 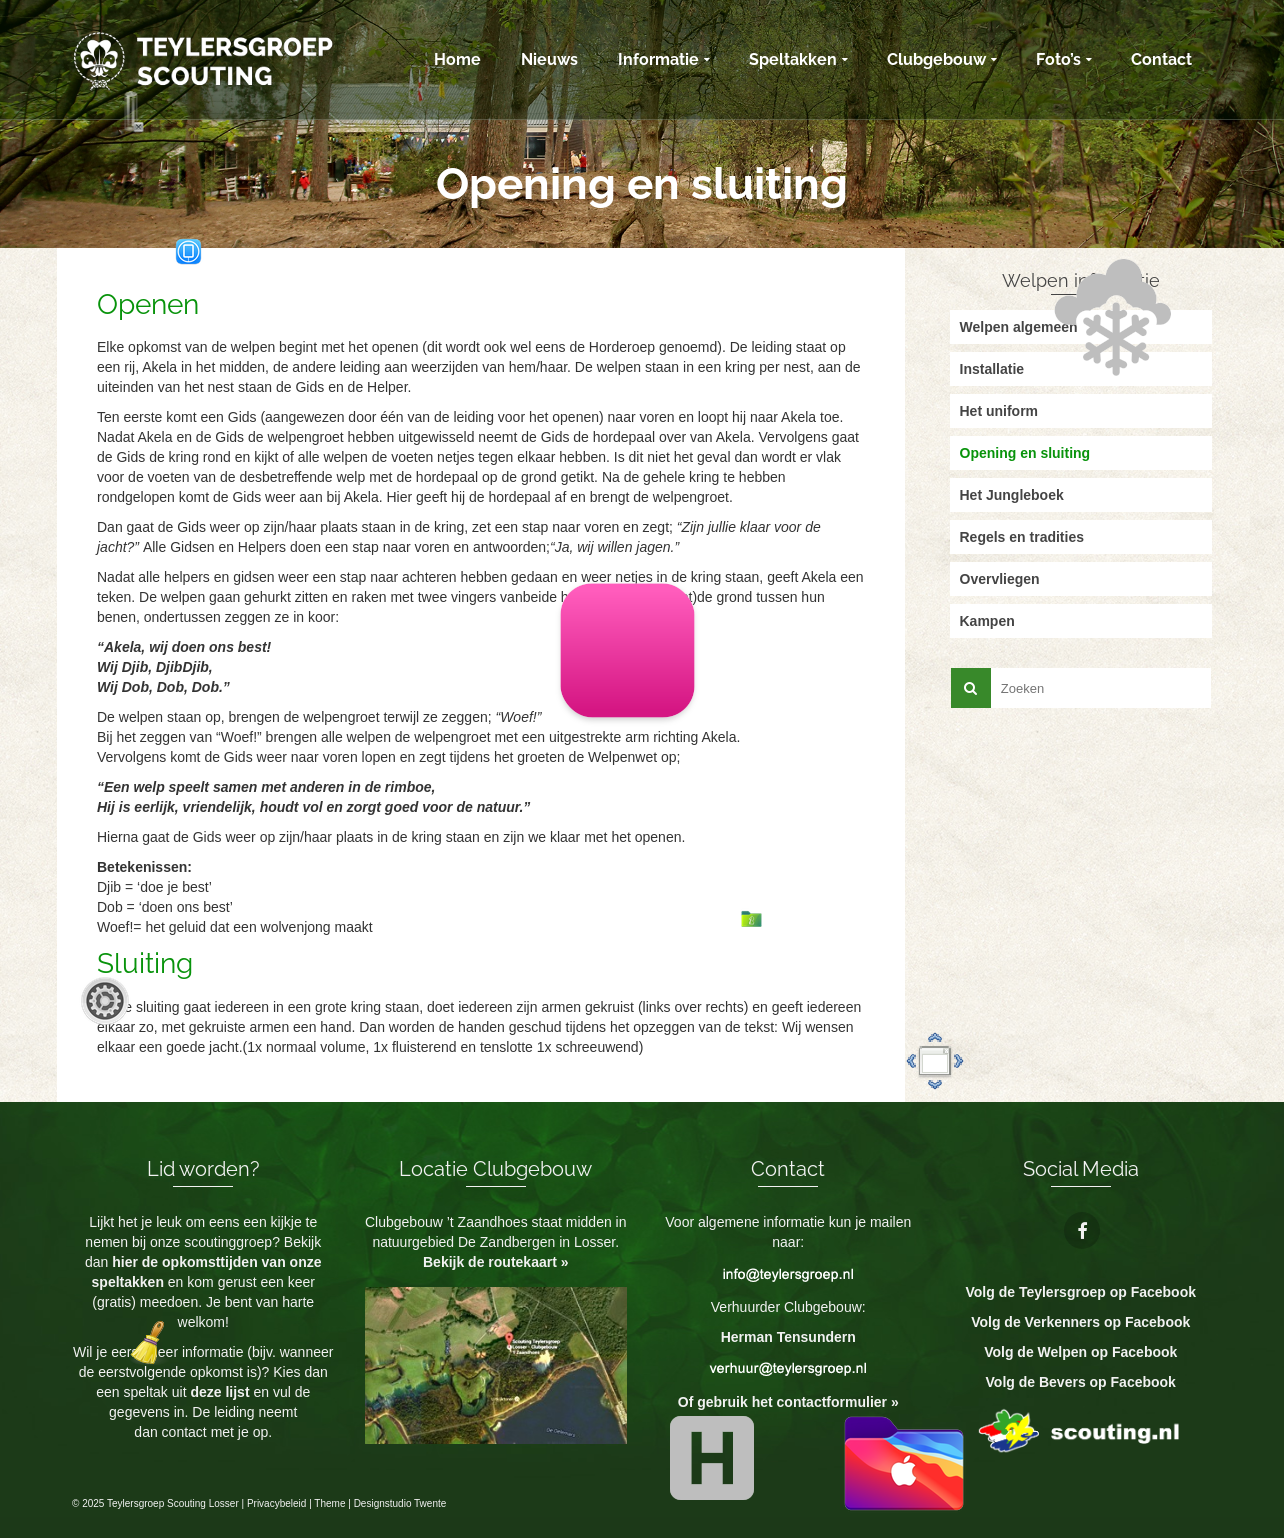 I want to click on indicates HSPA mobile network connection, so click(x=712, y=1458).